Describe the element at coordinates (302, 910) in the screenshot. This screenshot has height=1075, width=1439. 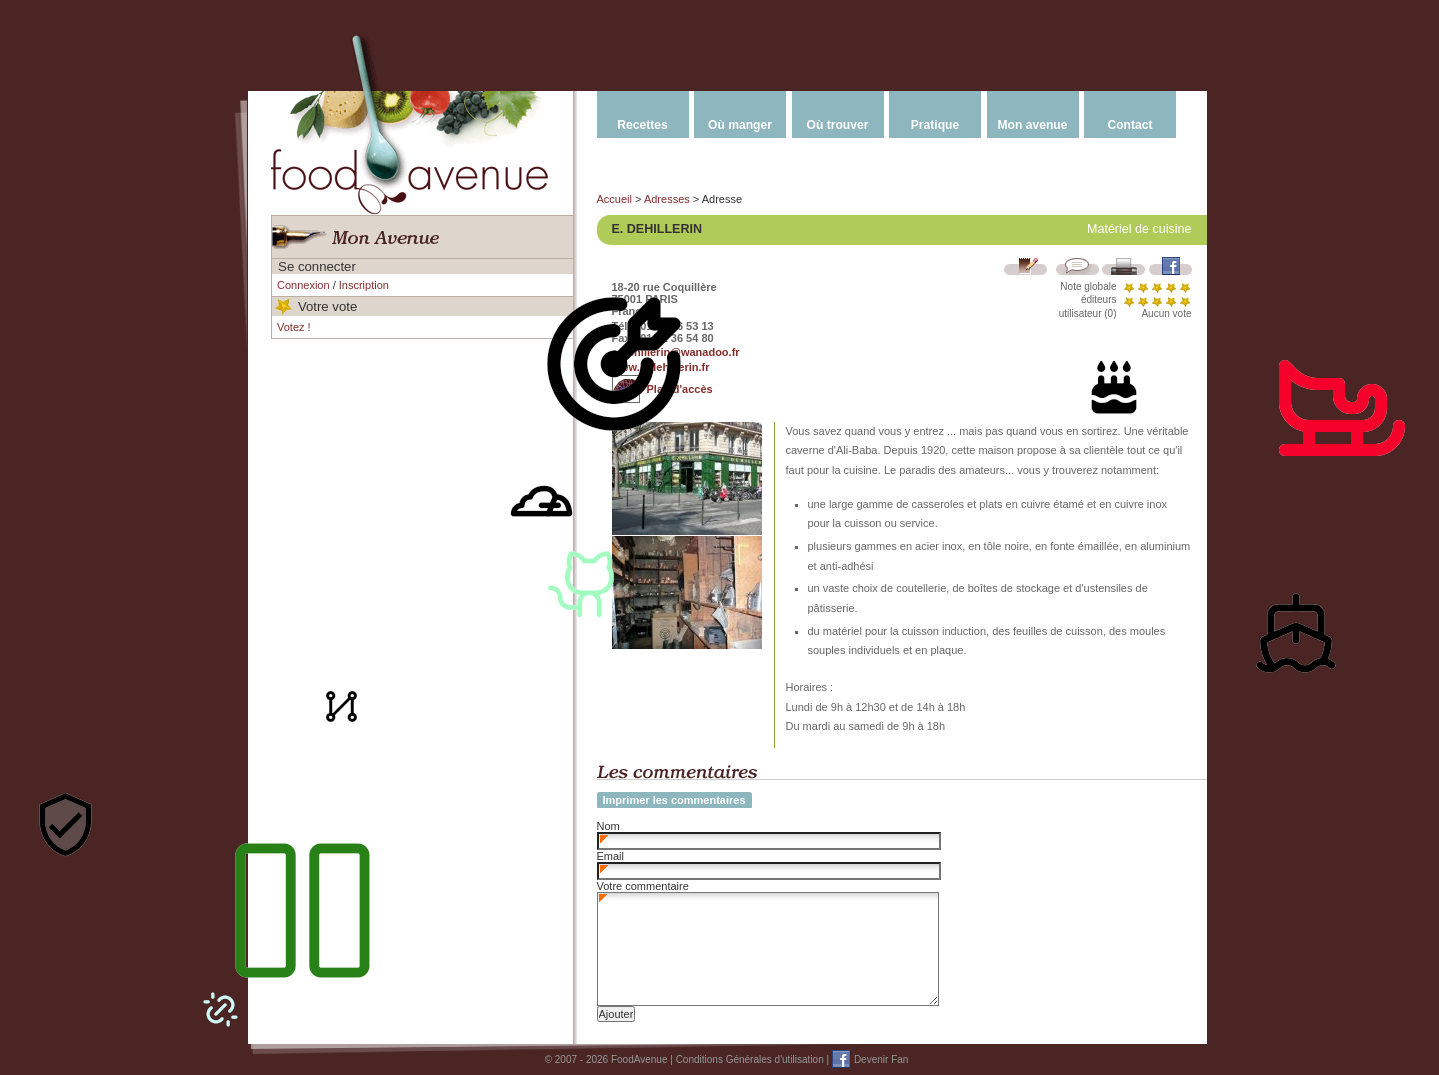
I see `switch to column view layout` at that location.